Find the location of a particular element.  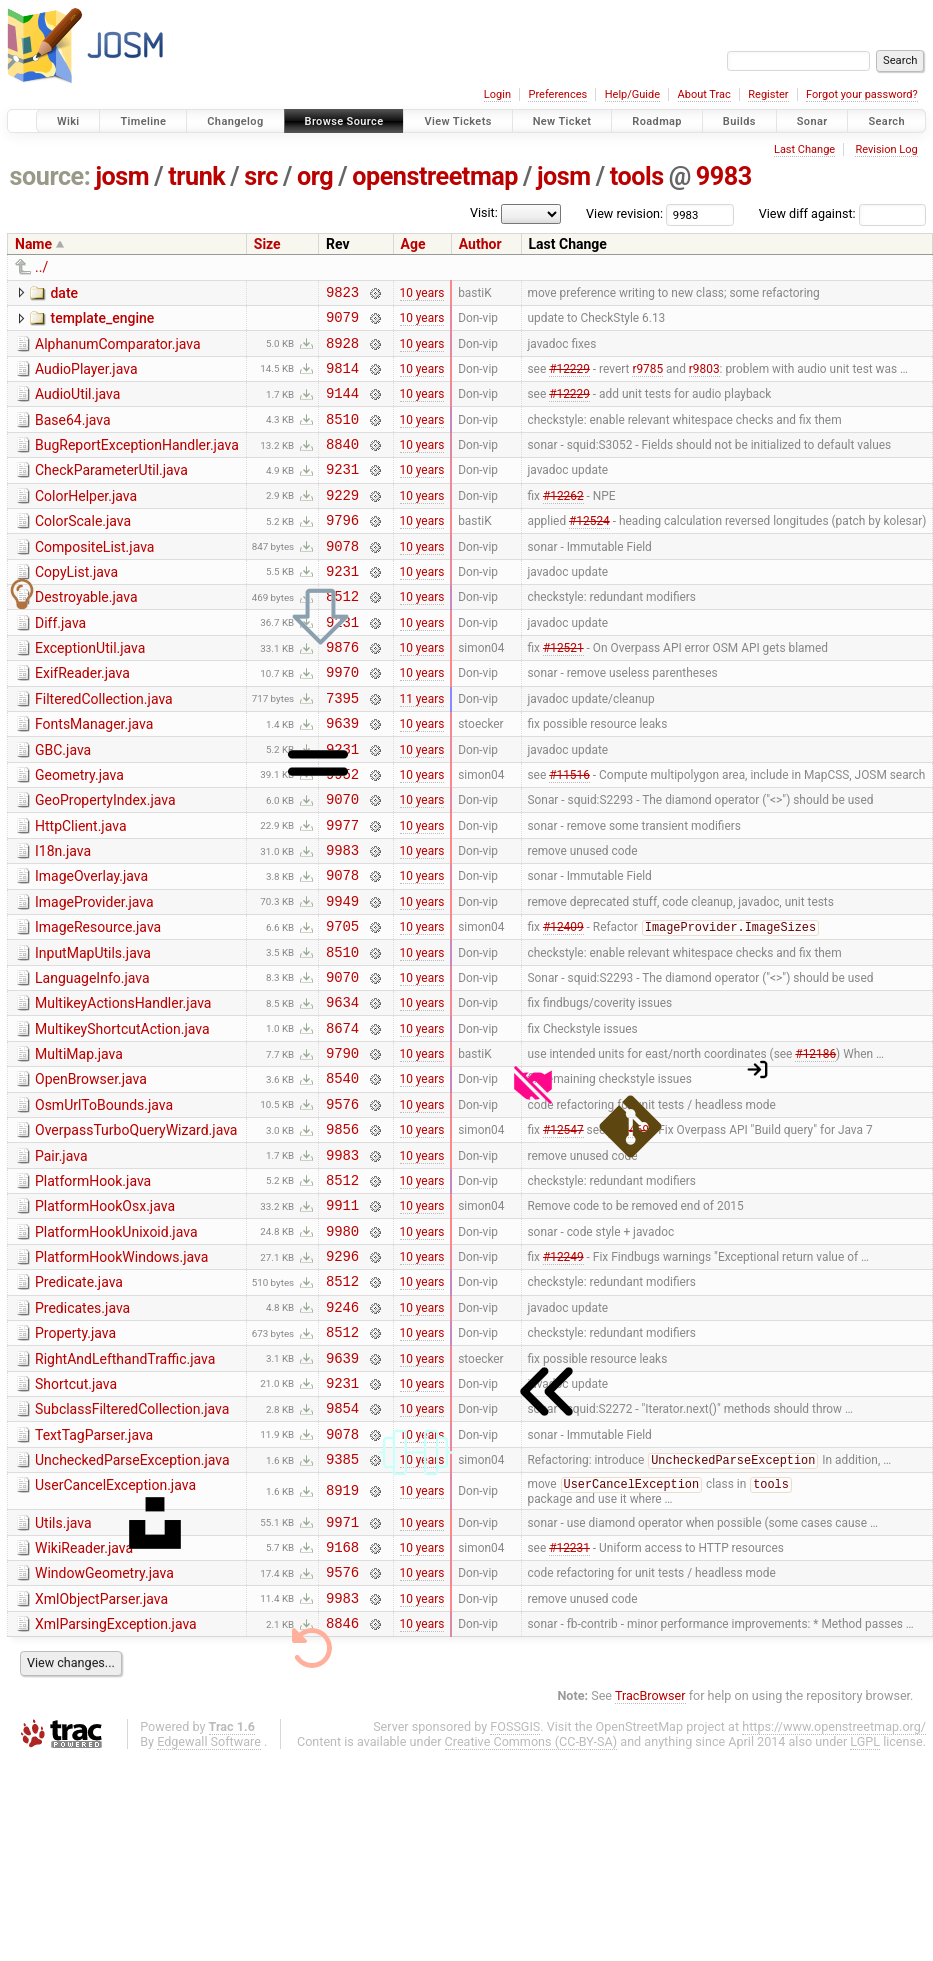

go back to the beginning is located at coordinates (548, 1391).